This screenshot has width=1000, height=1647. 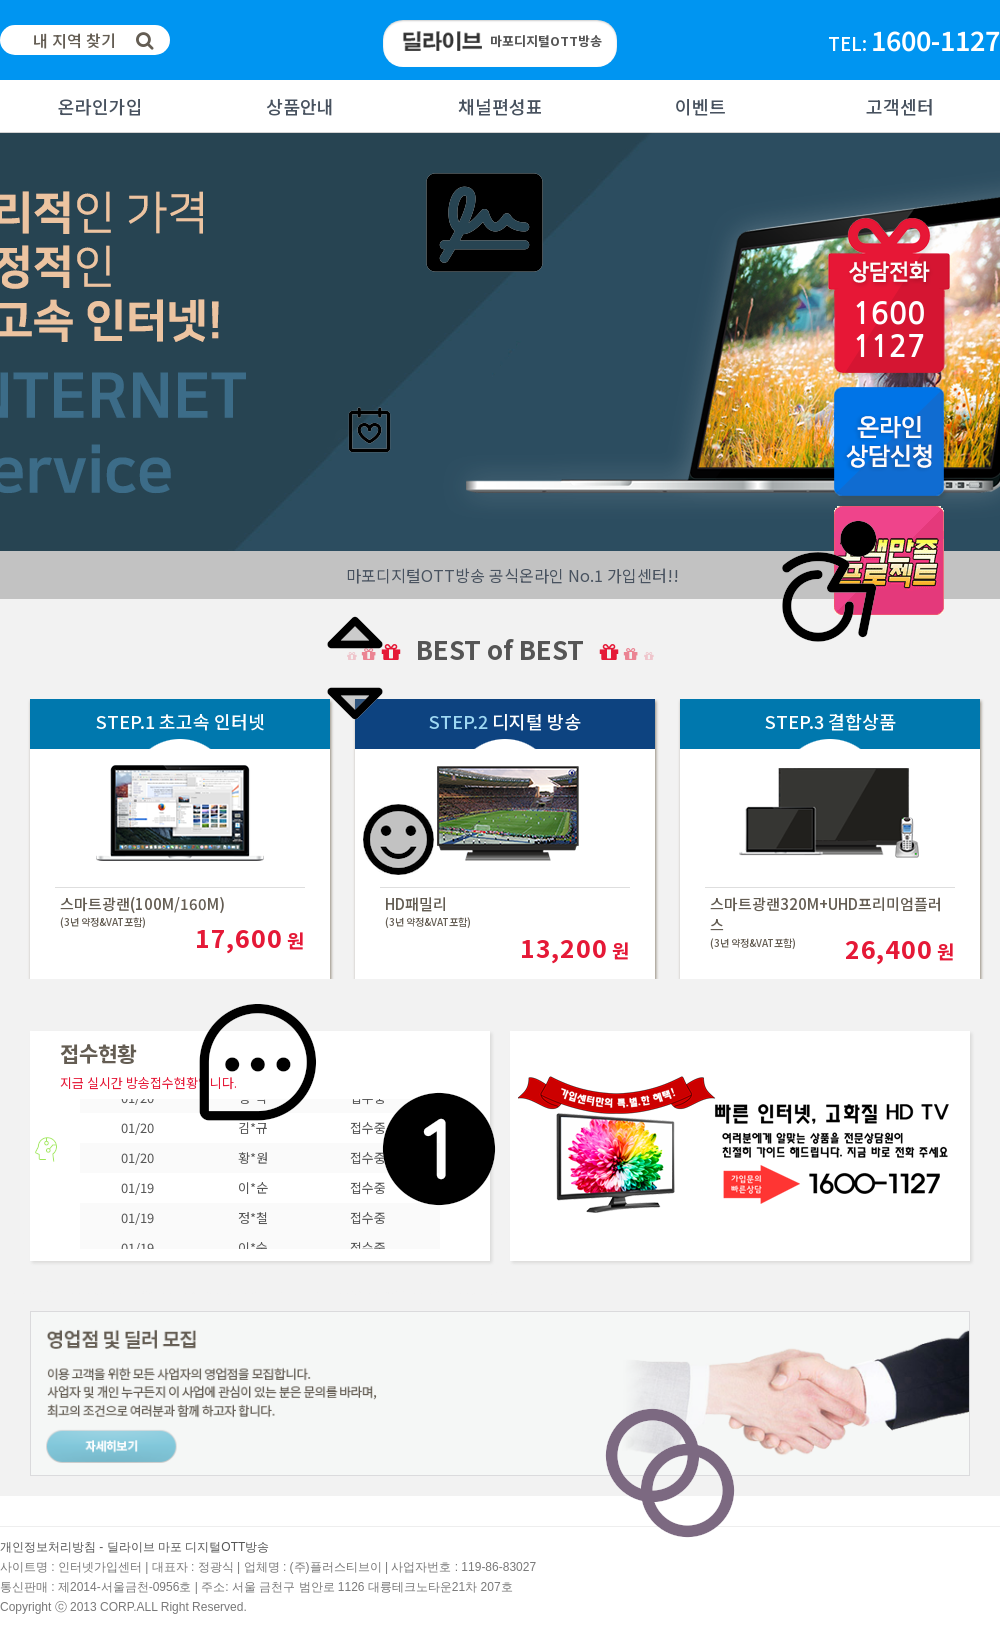 I want to click on indicates the first step in a process or sequence, so click(x=439, y=1149).